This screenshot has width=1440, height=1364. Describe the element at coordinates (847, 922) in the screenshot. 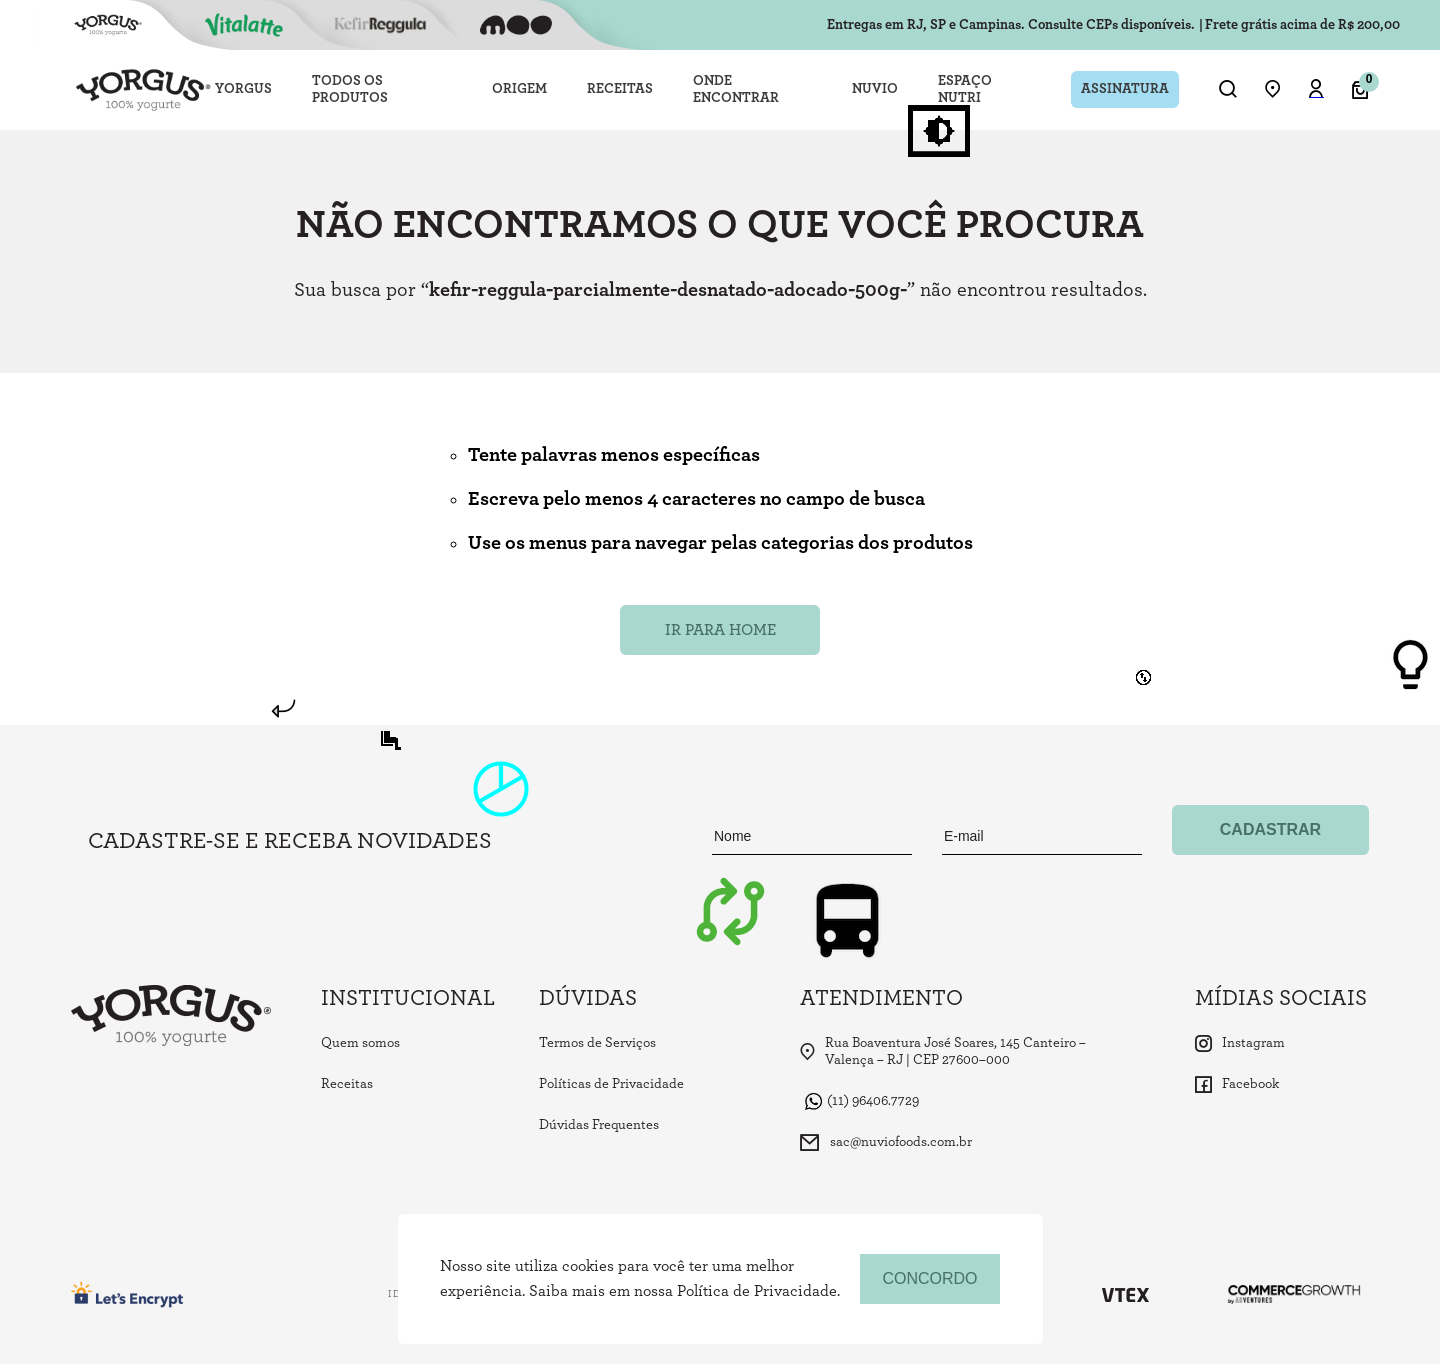

I see `view bus routes and schedules` at that location.